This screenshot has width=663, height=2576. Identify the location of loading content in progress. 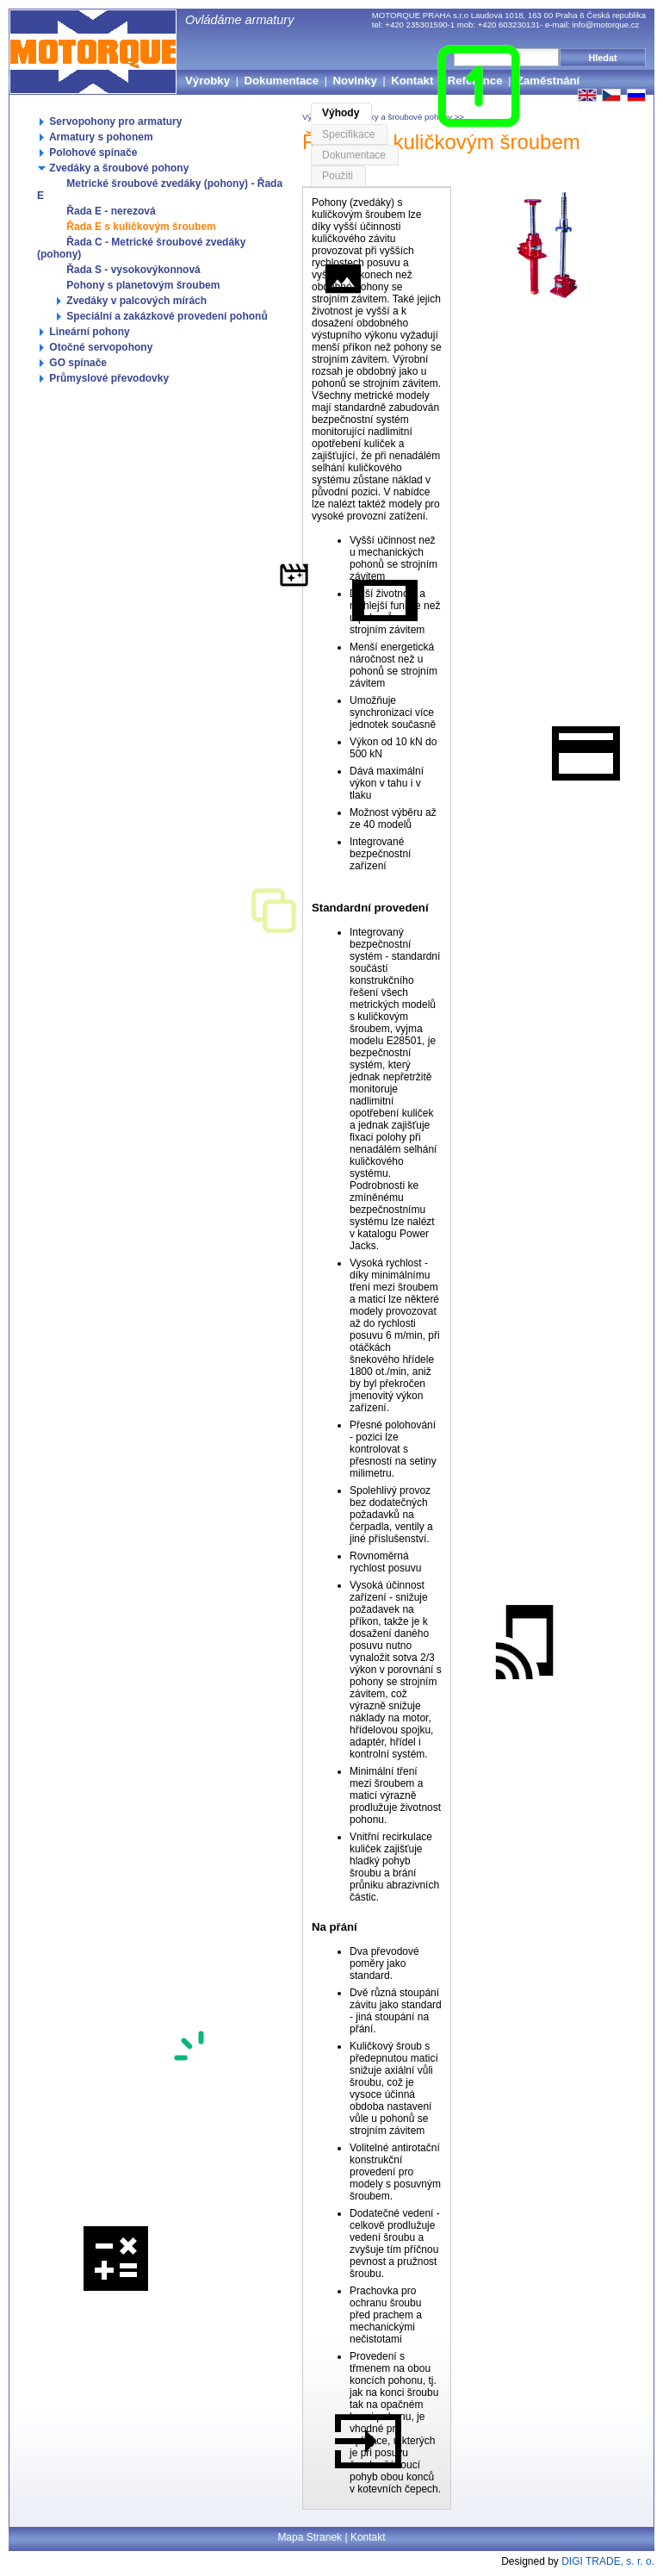
(201, 2057).